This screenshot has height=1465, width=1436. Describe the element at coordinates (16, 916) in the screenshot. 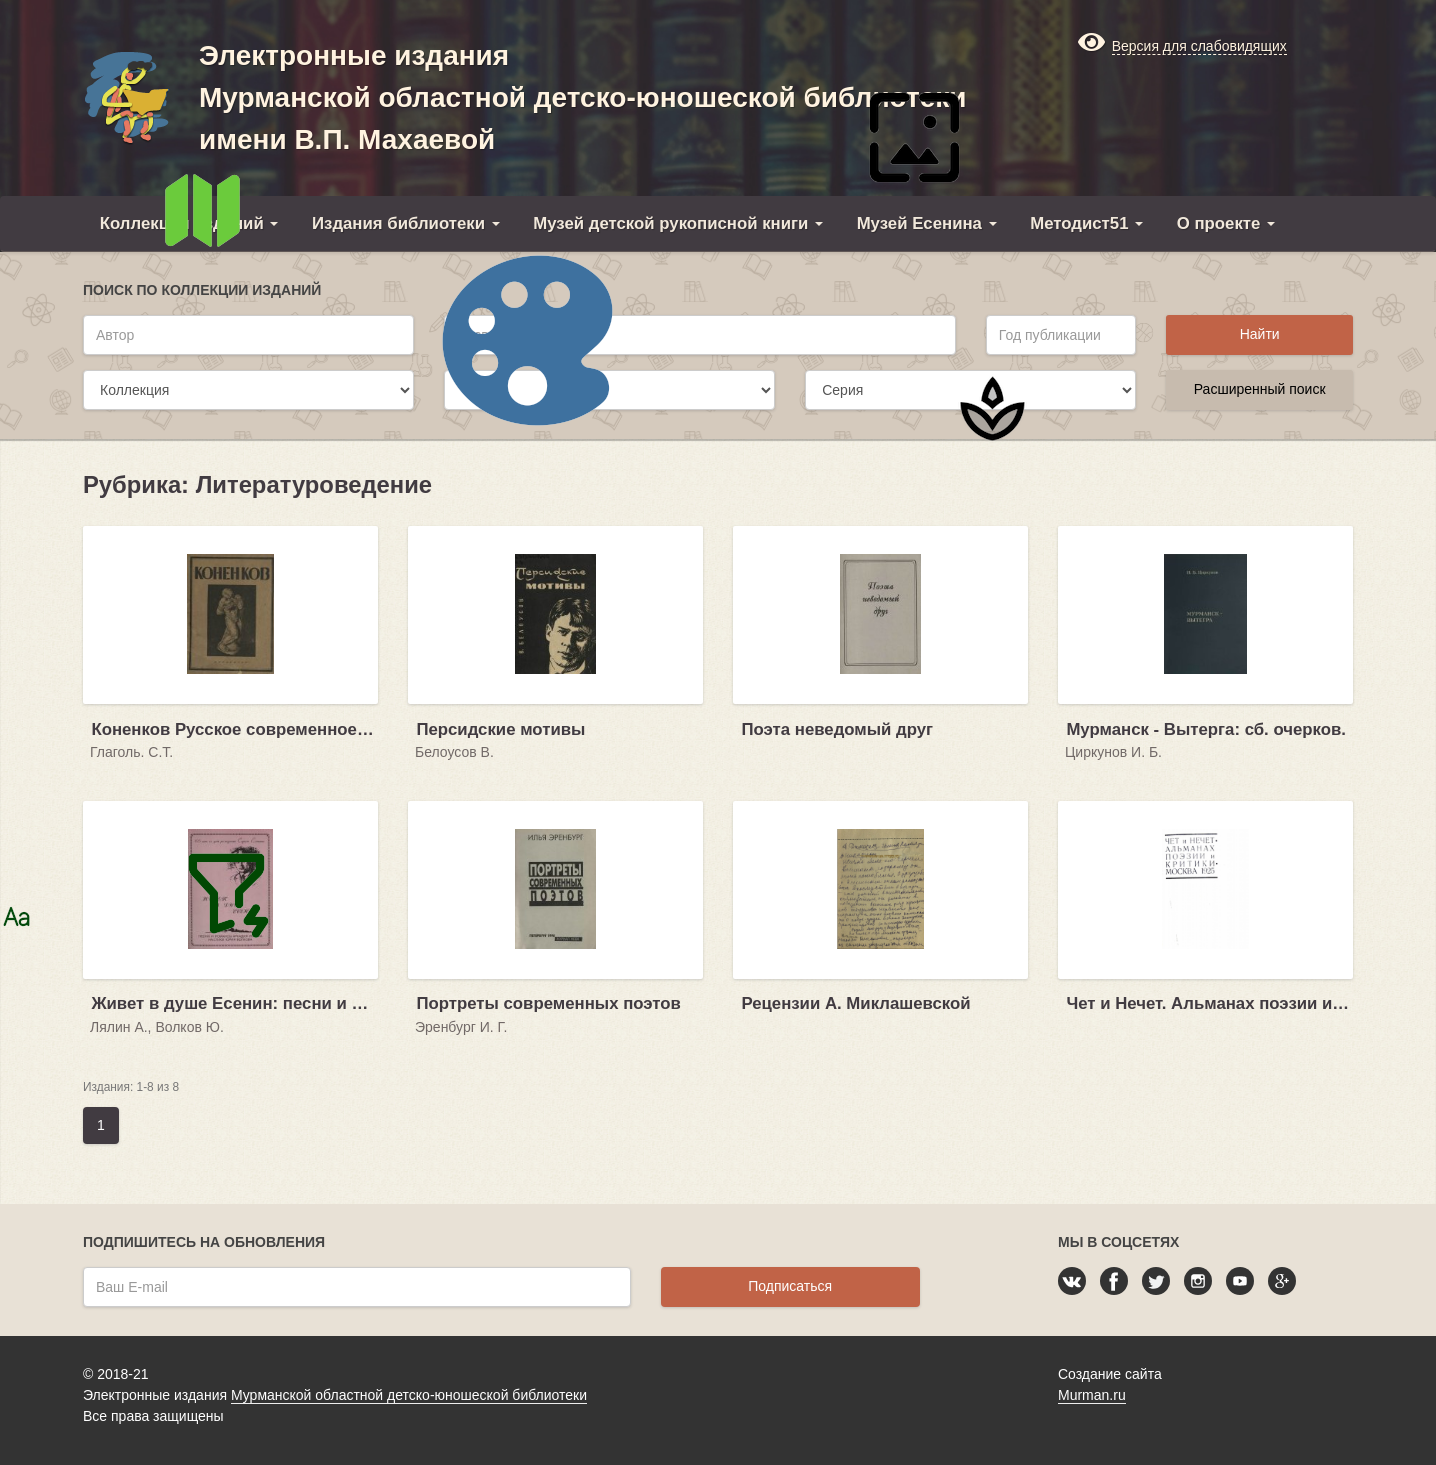

I see `adjust text or font settings` at that location.